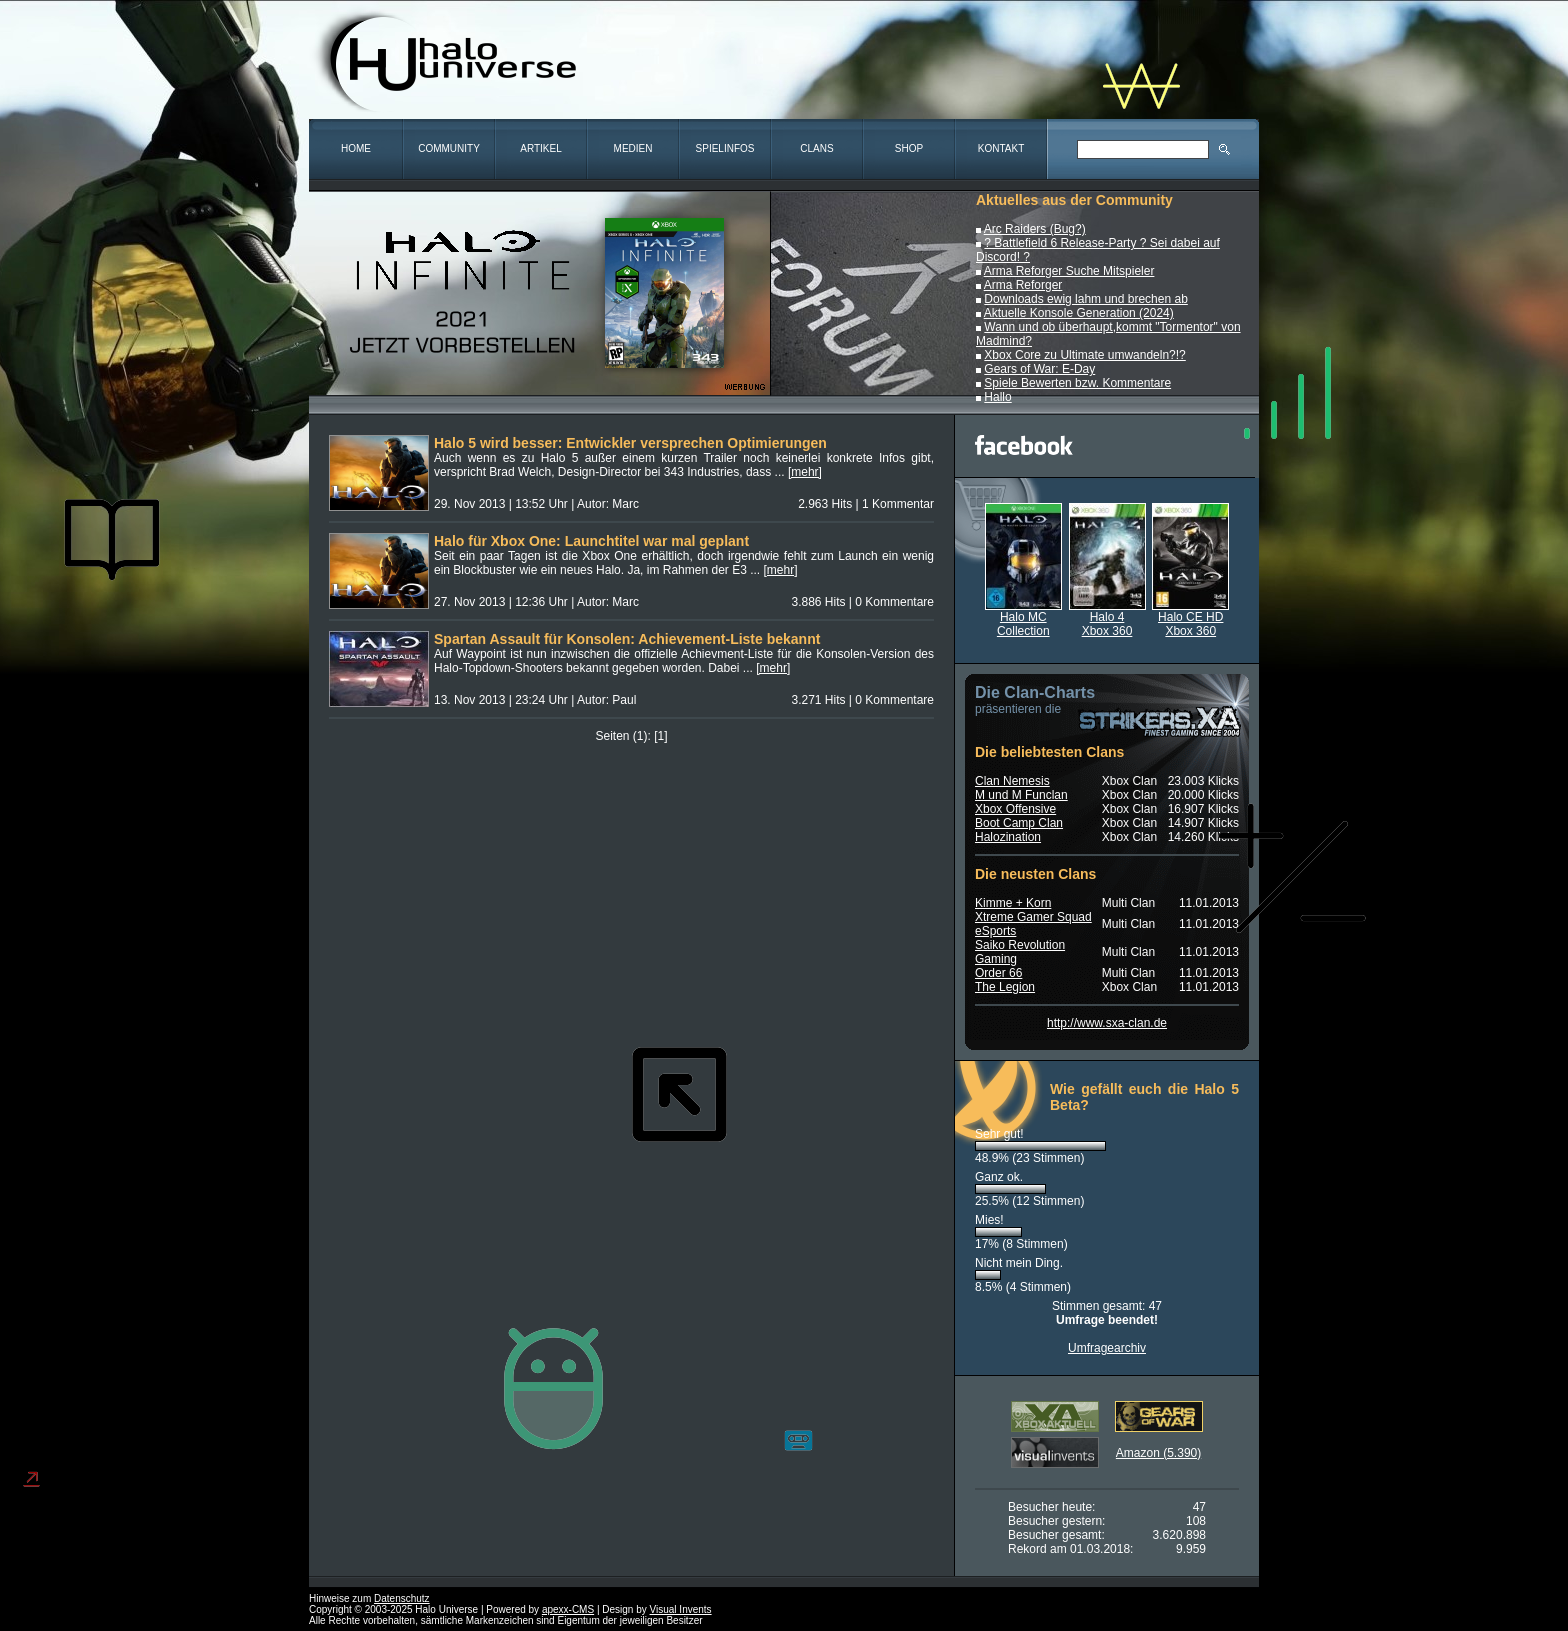  I want to click on indicates strong cellular network signal, so click(1306, 387).